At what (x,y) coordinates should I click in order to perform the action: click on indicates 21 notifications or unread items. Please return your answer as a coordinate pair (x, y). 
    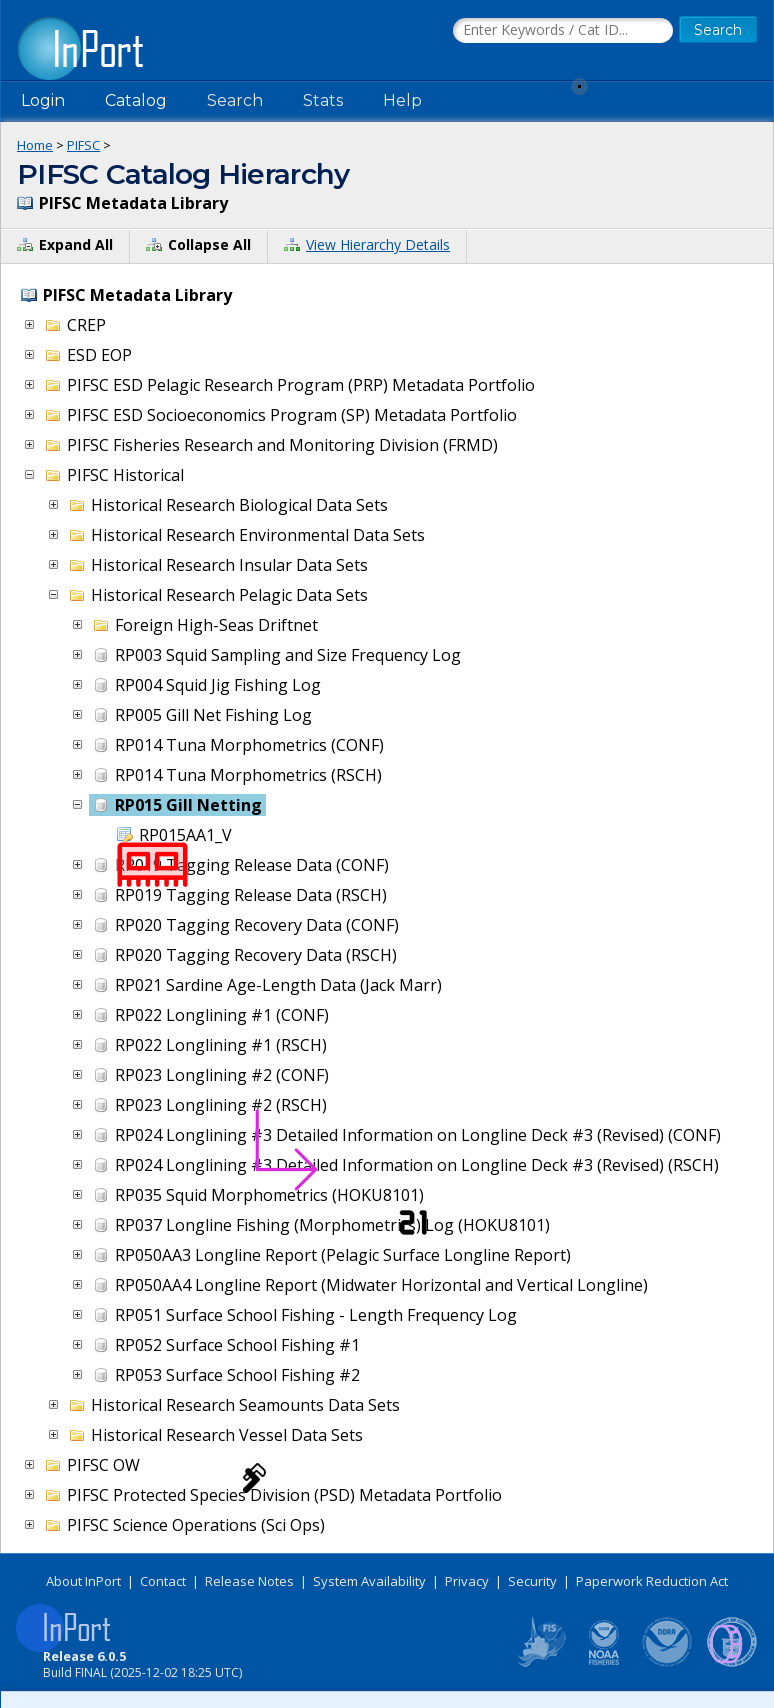
    Looking at the image, I should click on (414, 1222).